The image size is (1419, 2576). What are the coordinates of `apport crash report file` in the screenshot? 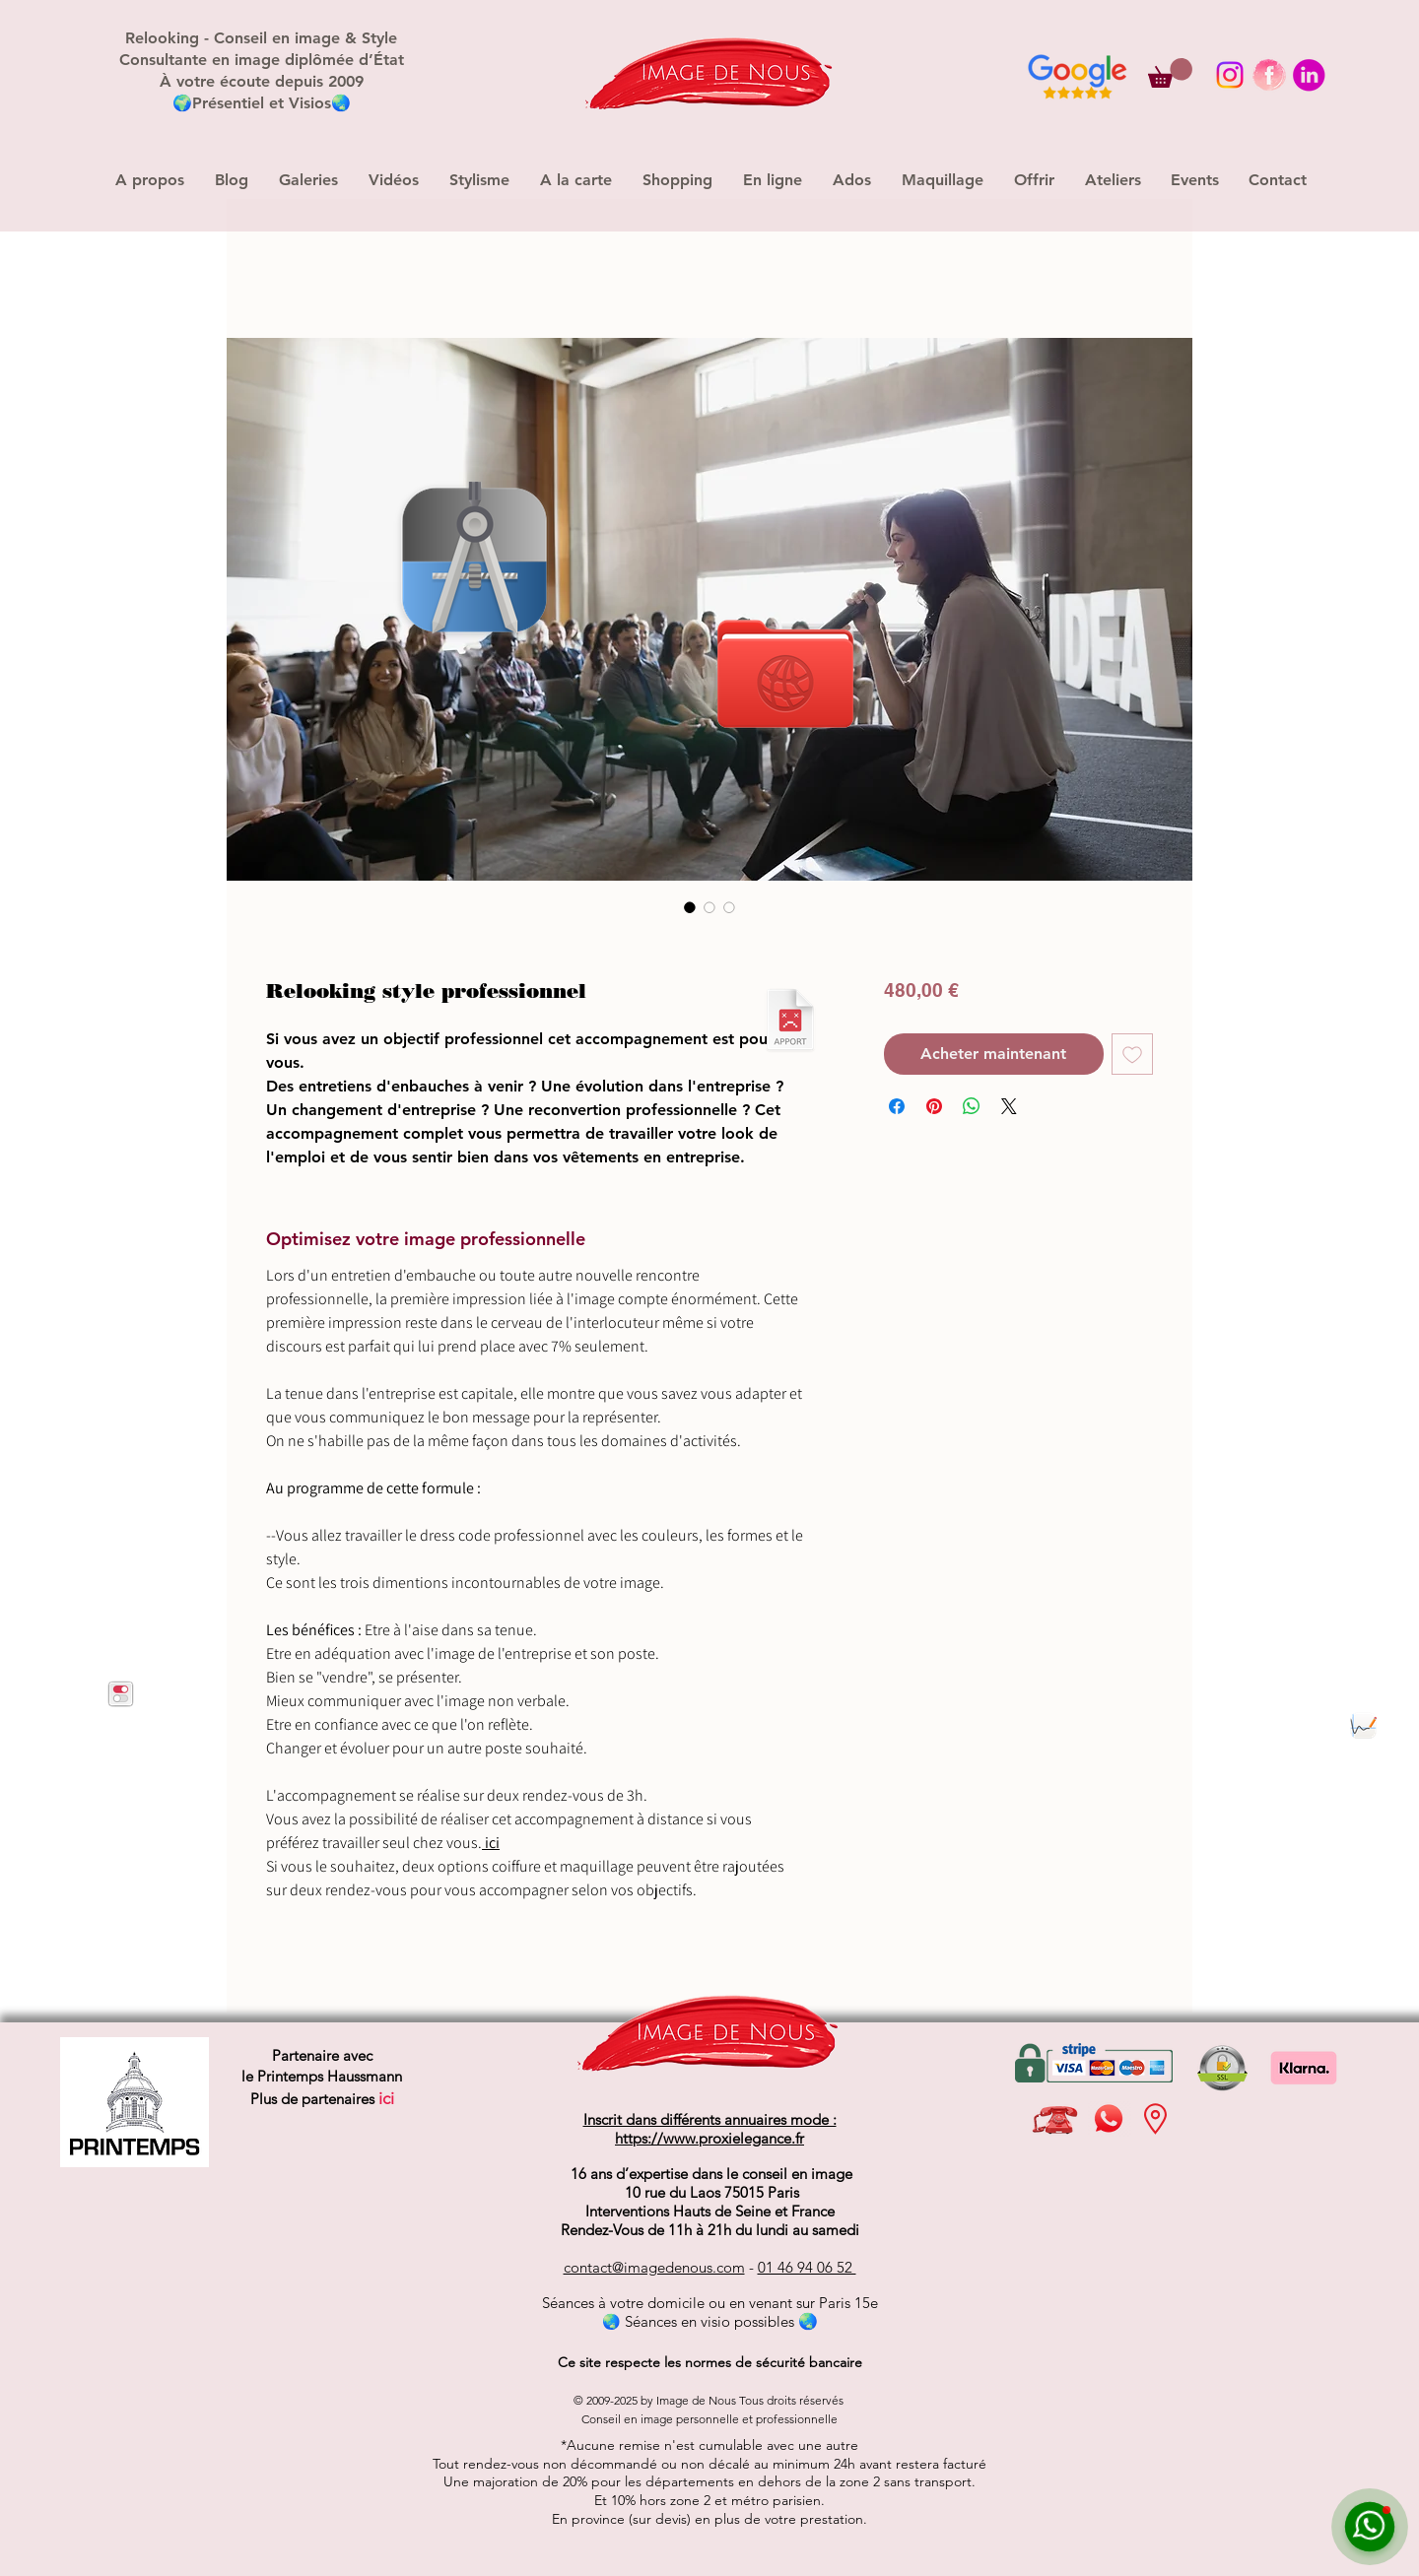 It's located at (790, 1021).